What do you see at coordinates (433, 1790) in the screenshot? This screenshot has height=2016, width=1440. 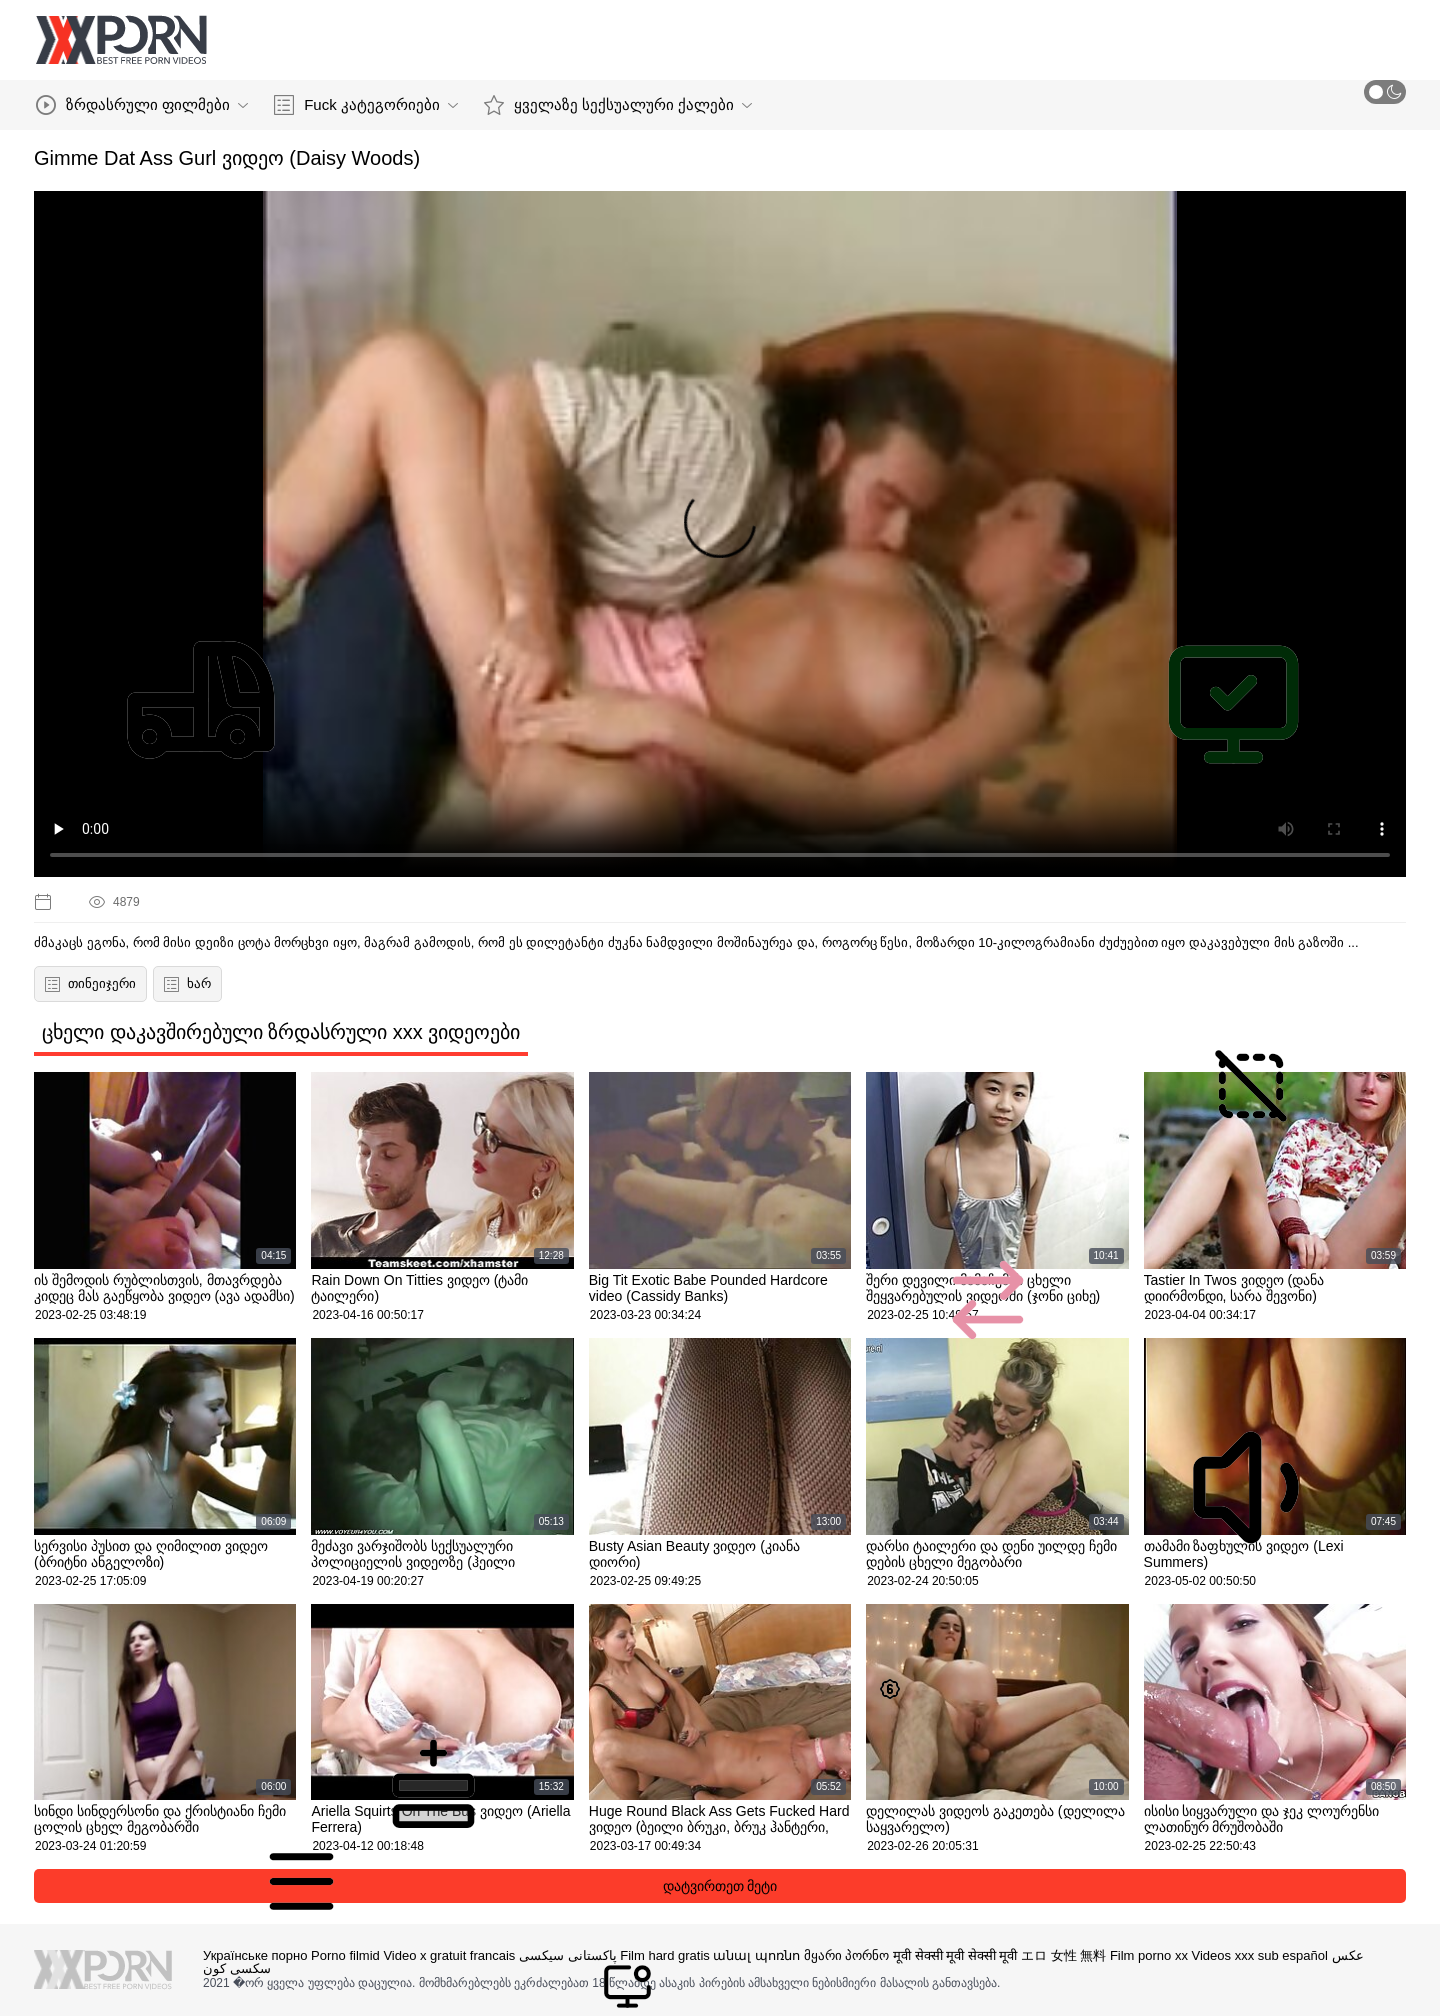 I see `add a new row above` at bounding box center [433, 1790].